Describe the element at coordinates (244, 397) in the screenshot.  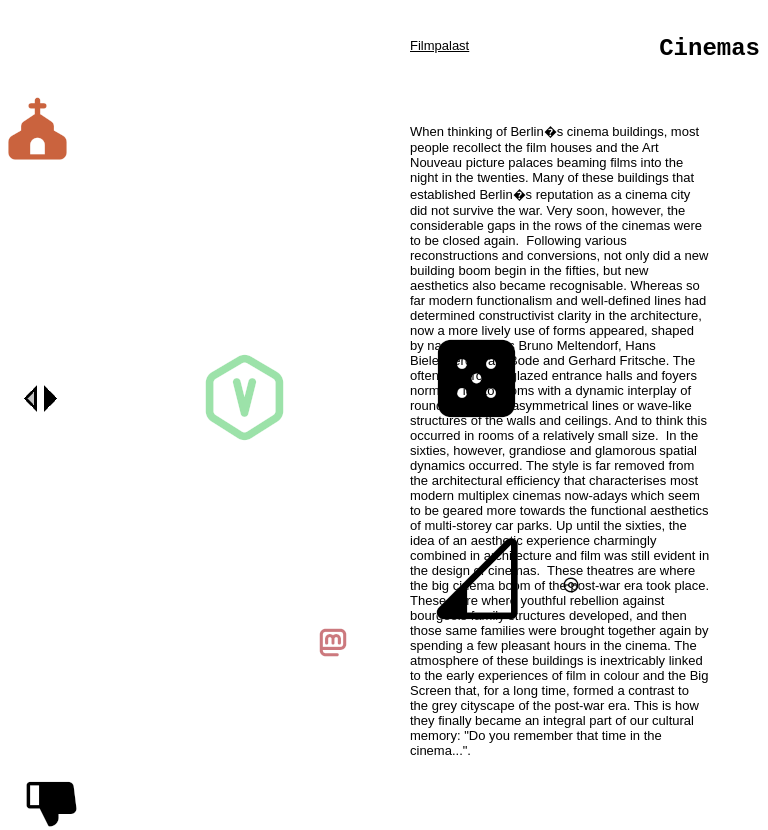
I see `version indicator or version number badge` at that location.